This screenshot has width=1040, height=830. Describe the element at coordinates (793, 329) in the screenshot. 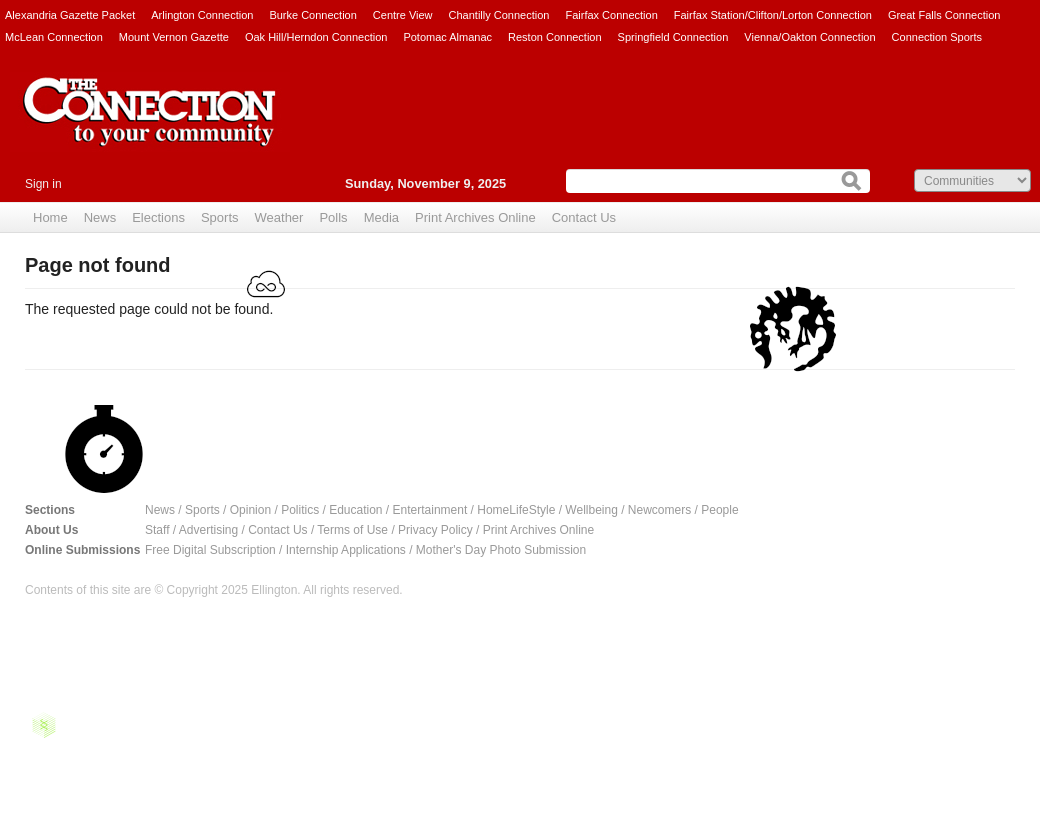

I see `paradox interactive company logo` at that location.